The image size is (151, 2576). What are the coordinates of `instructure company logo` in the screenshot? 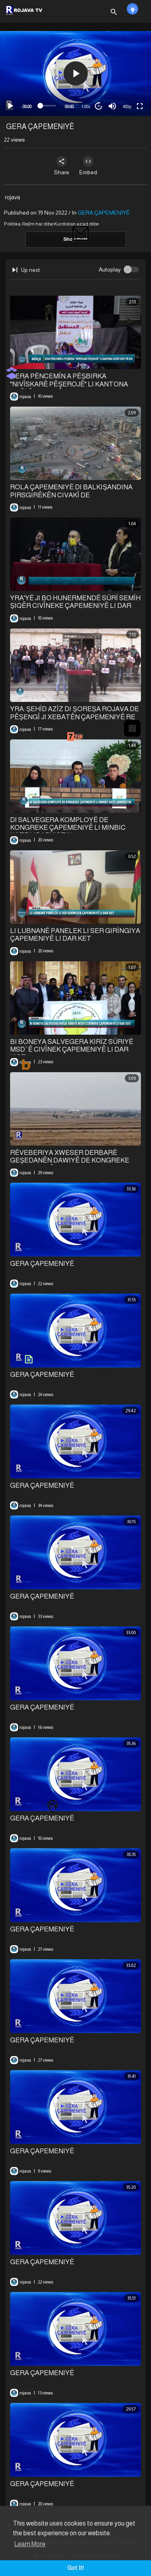 It's located at (12, 373).